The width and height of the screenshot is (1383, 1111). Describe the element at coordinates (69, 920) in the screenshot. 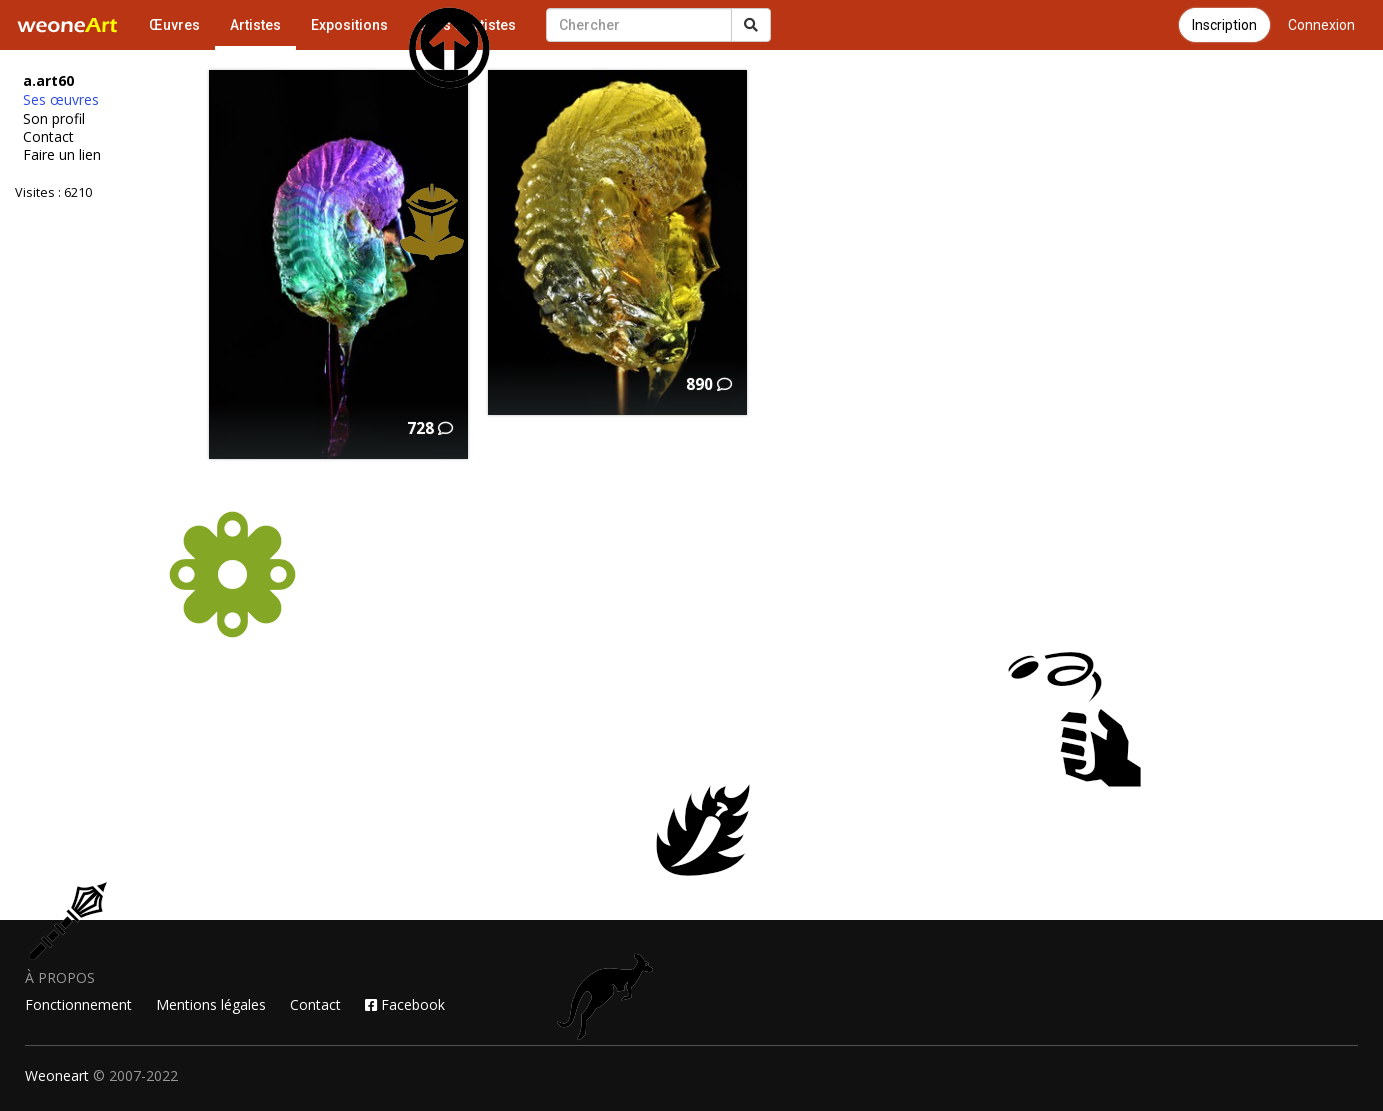

I see `select flanged mace as equipped weapon` at that location.